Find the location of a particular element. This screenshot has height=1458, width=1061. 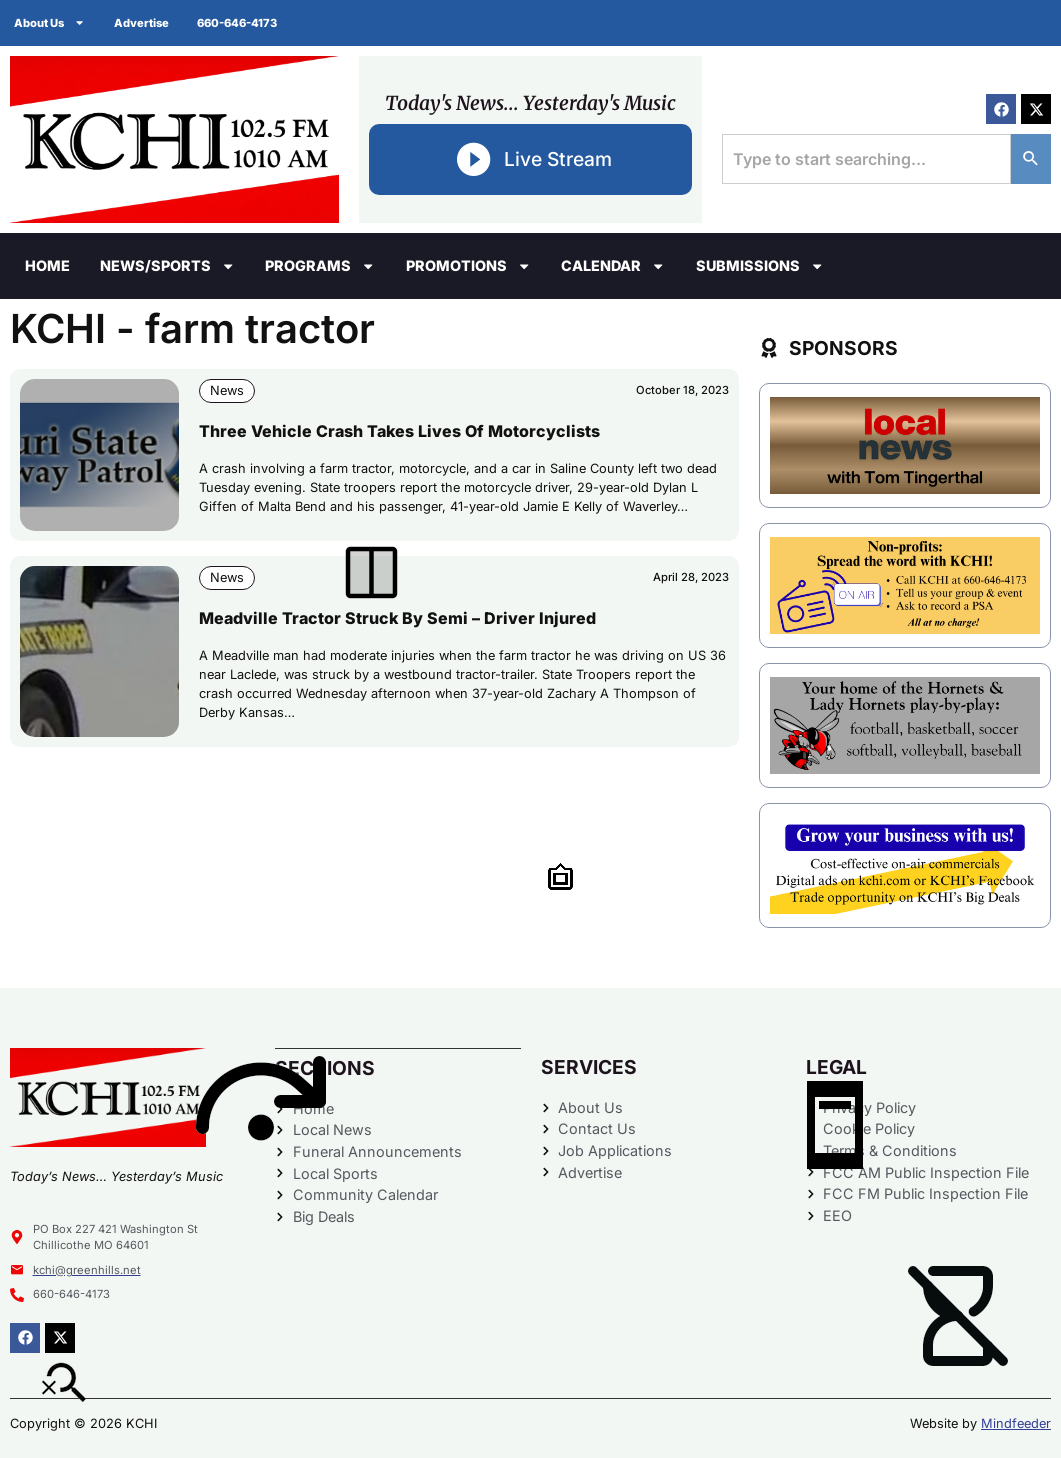

view framed photos or artwork is located at coordinates (560, 877).